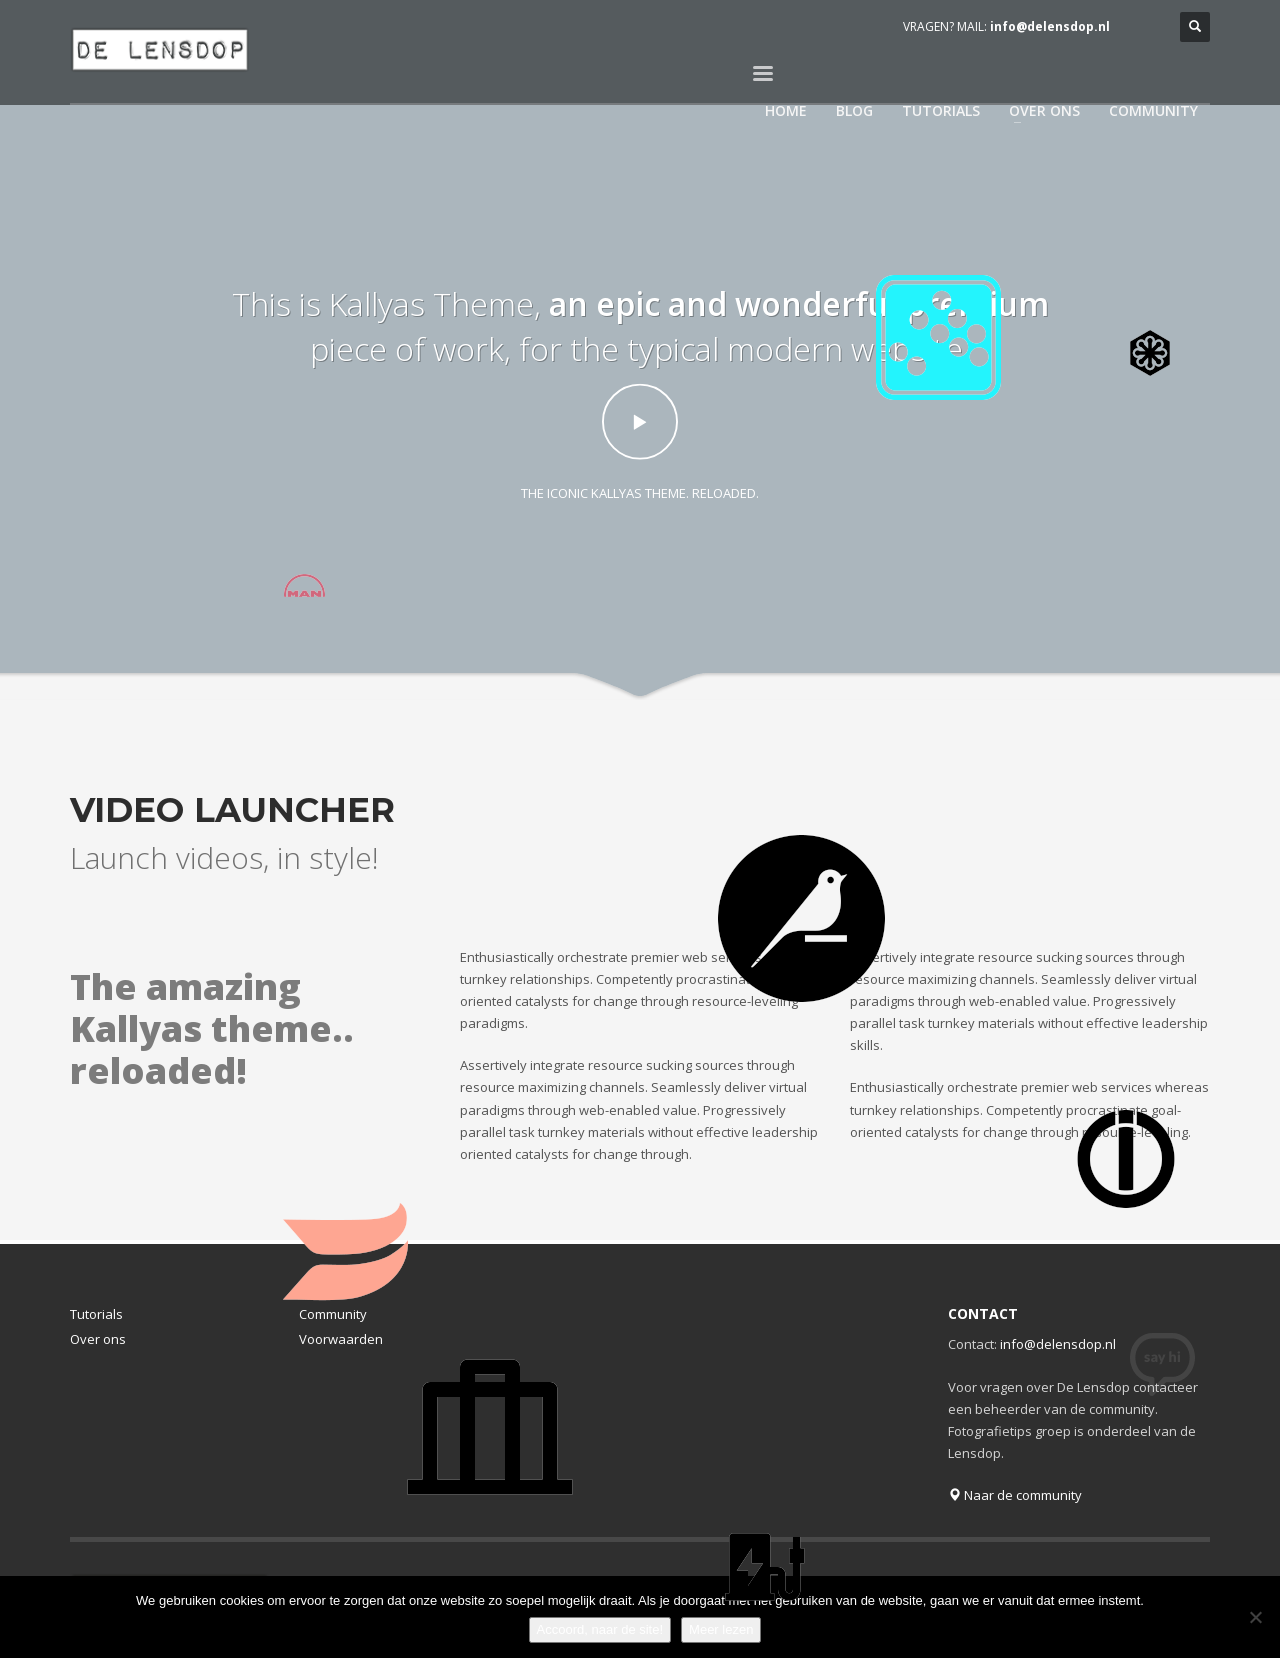 The height and width of the screenshot is (1658, 1280). I want to click on luggage deposit or storage location, so click(490, 1427).